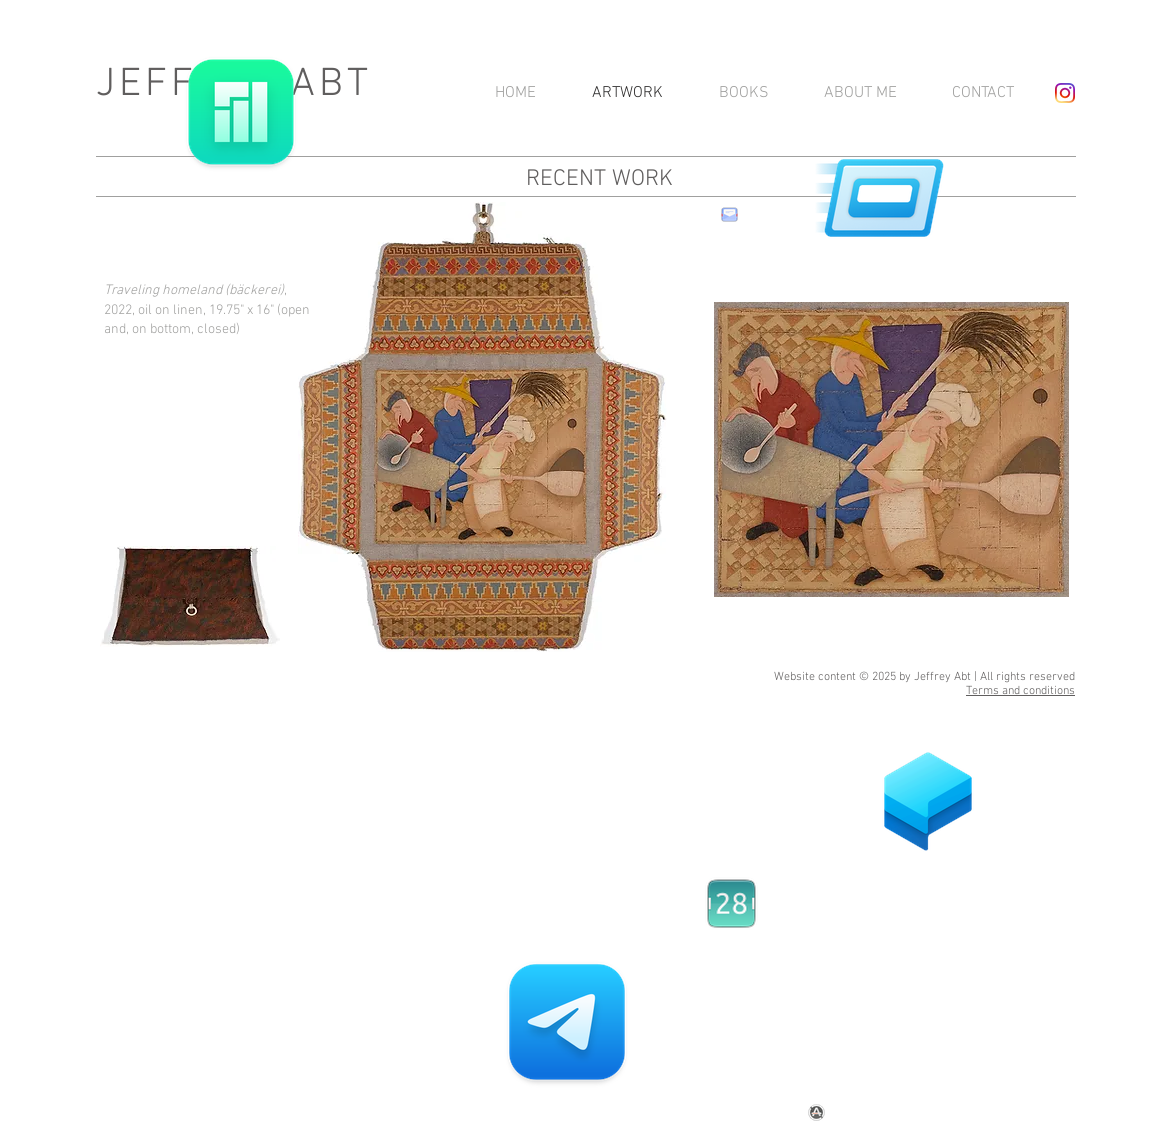 The height and width of the screenshot is (1121, 1170). What do you see at coordinates (816, 1112) in the screenshot?
I see `open the software update manager` at bounding box center [816, 1112].